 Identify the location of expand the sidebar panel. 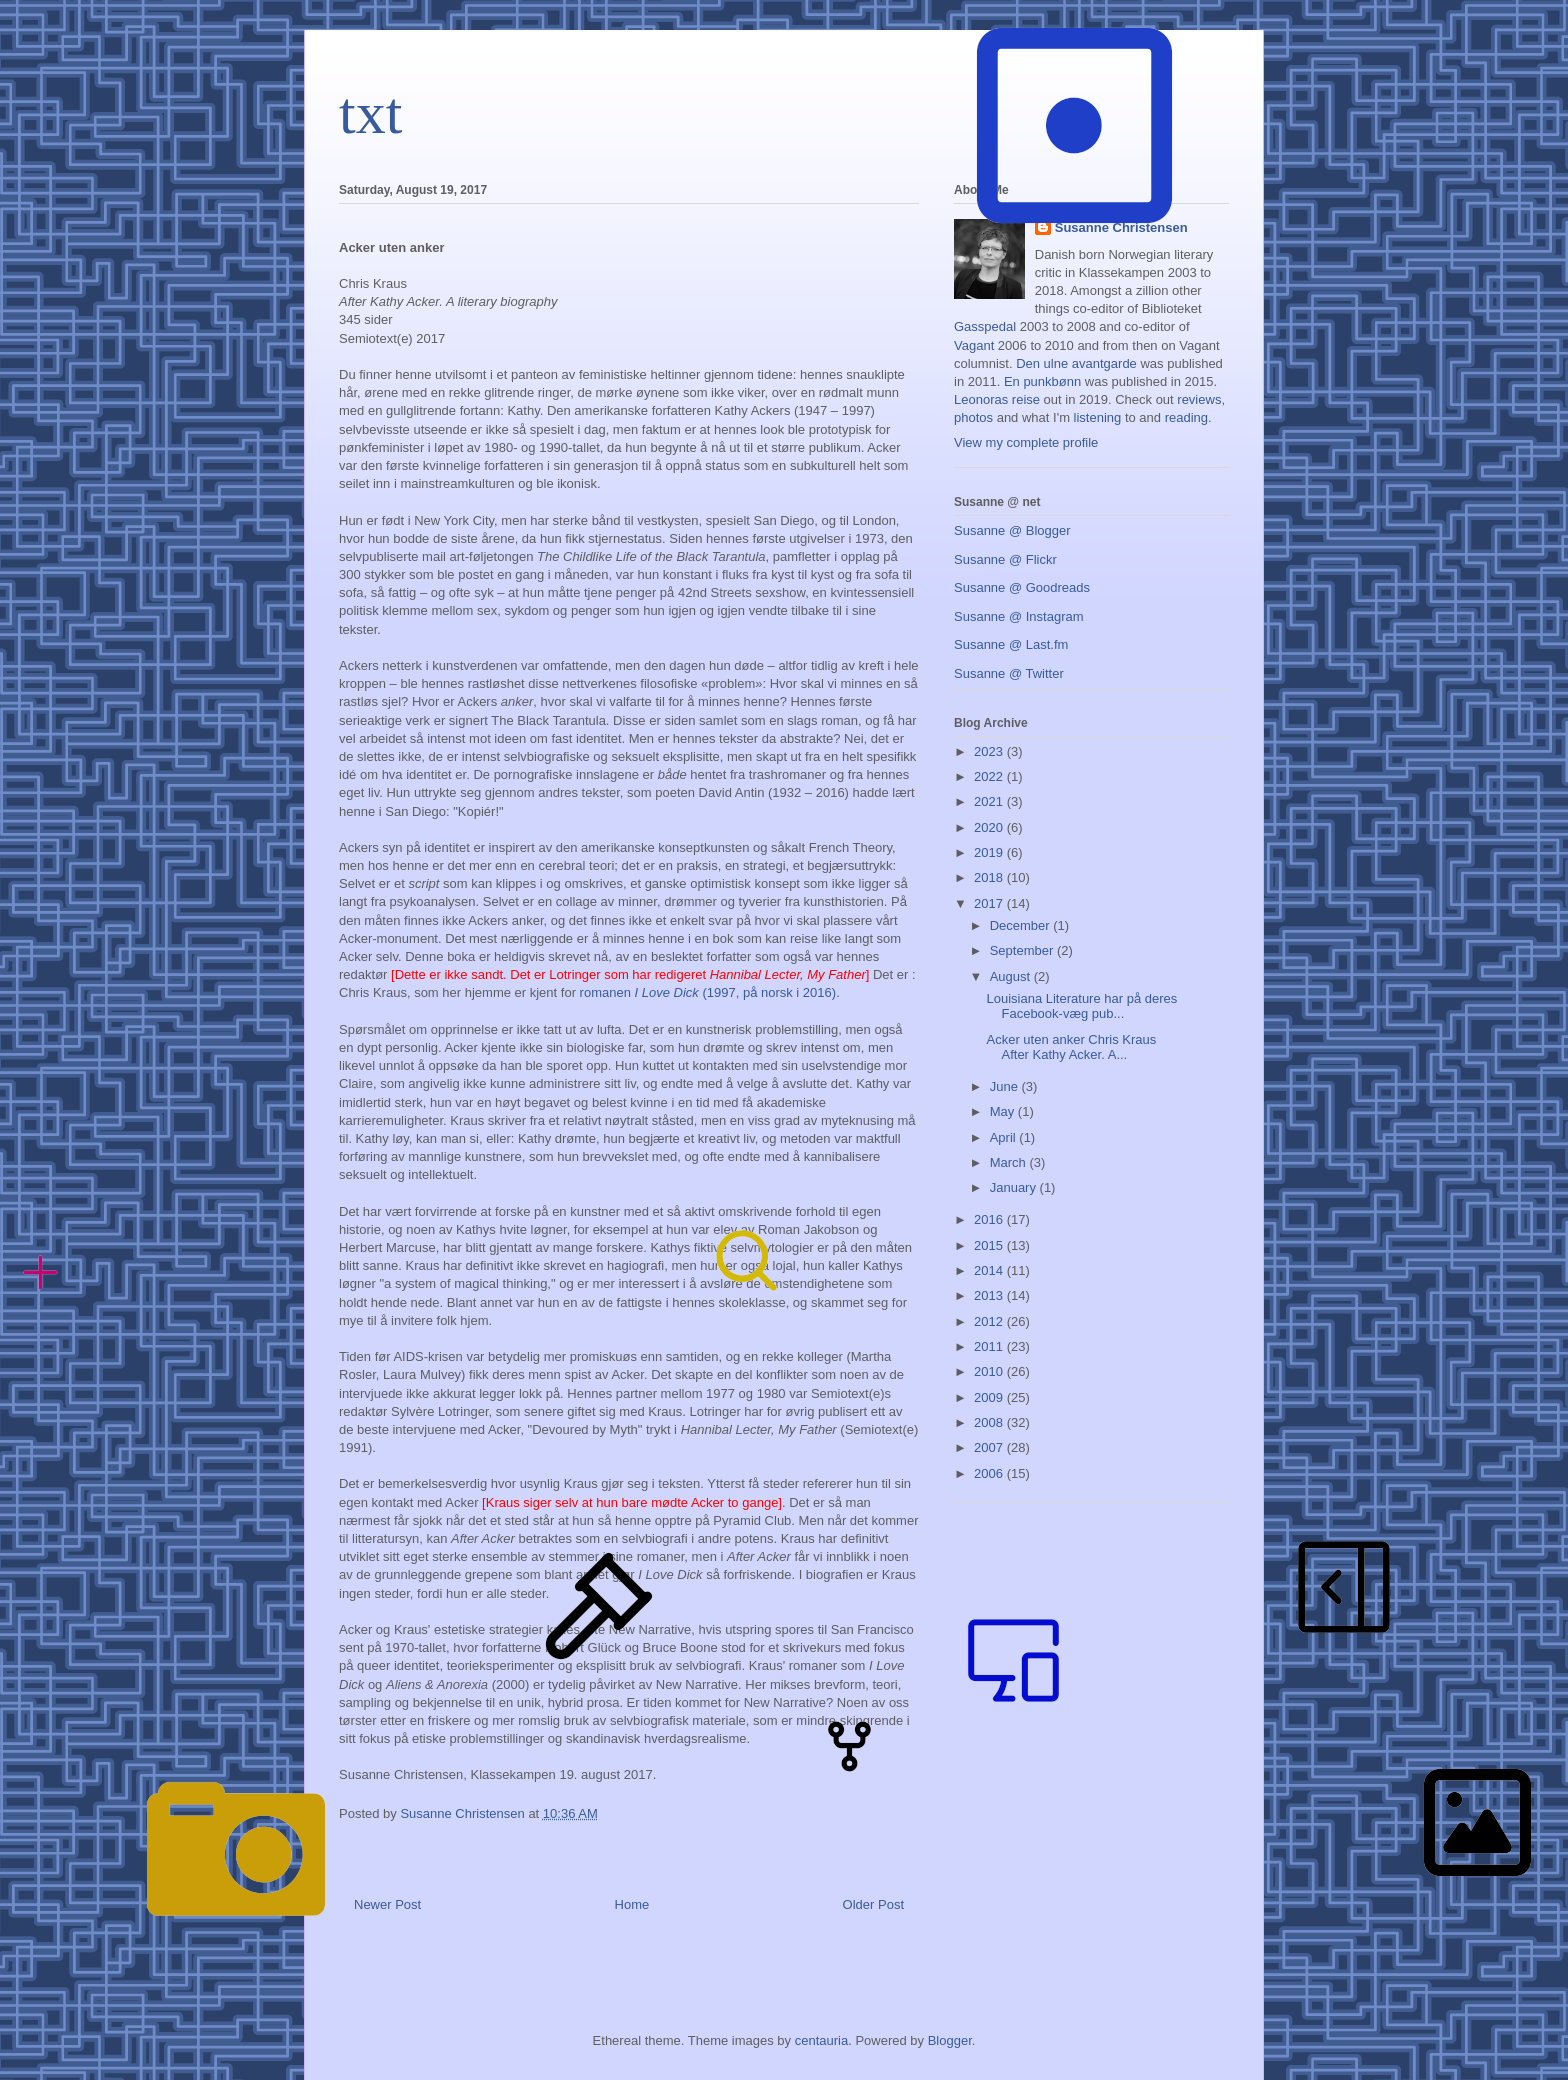
(1344, 1587).